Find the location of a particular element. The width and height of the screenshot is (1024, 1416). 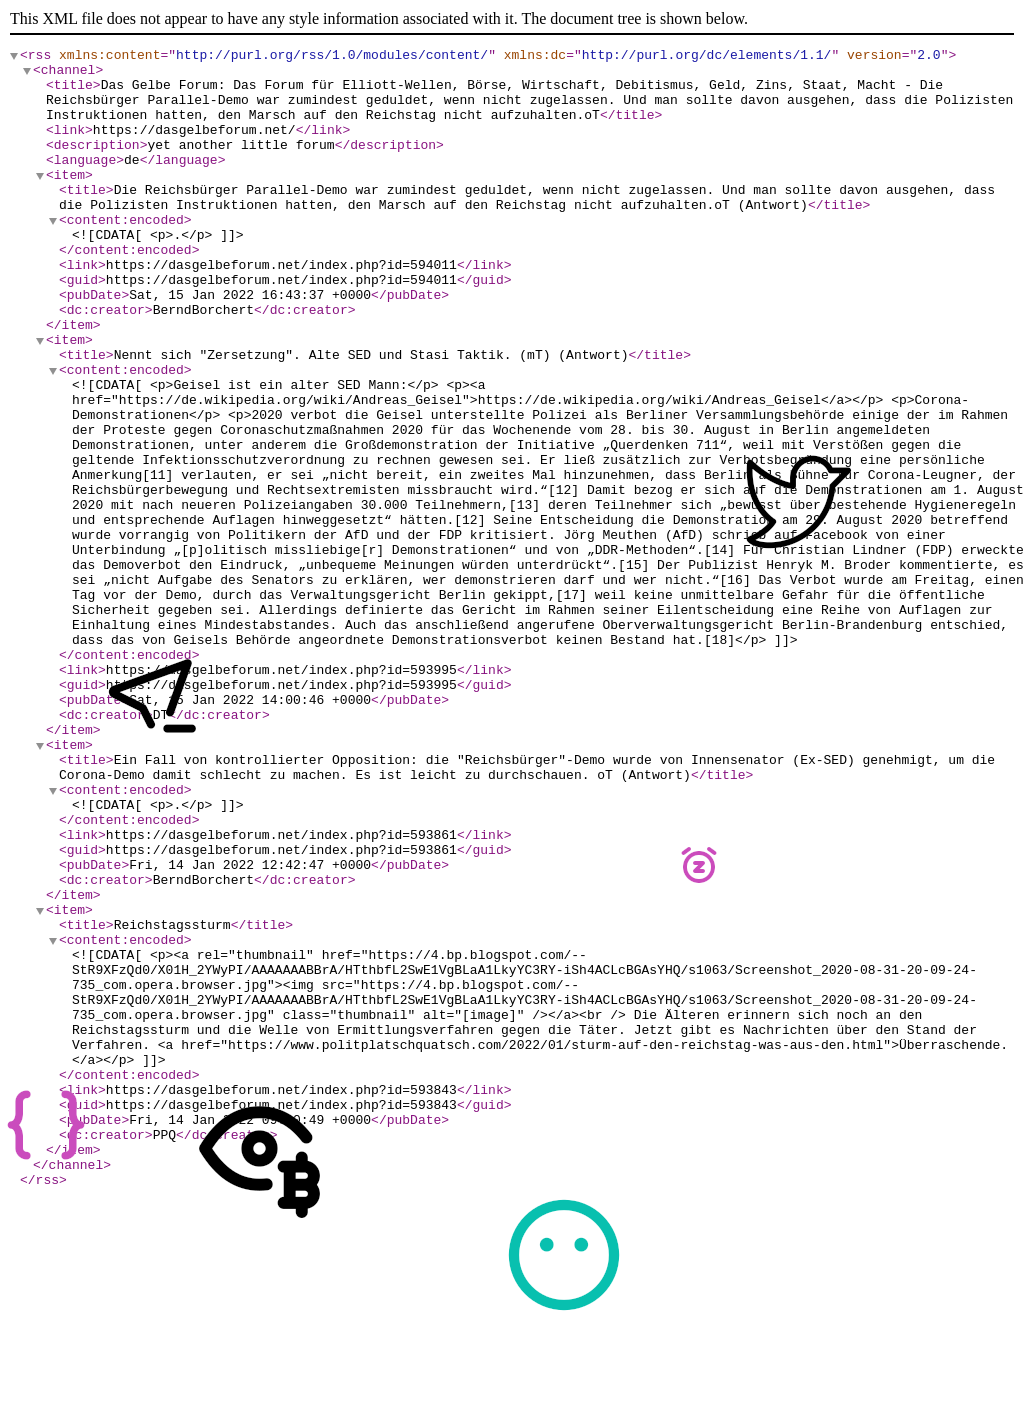

indicates a neutral or no-response status is located at coordinates (564, 1255).